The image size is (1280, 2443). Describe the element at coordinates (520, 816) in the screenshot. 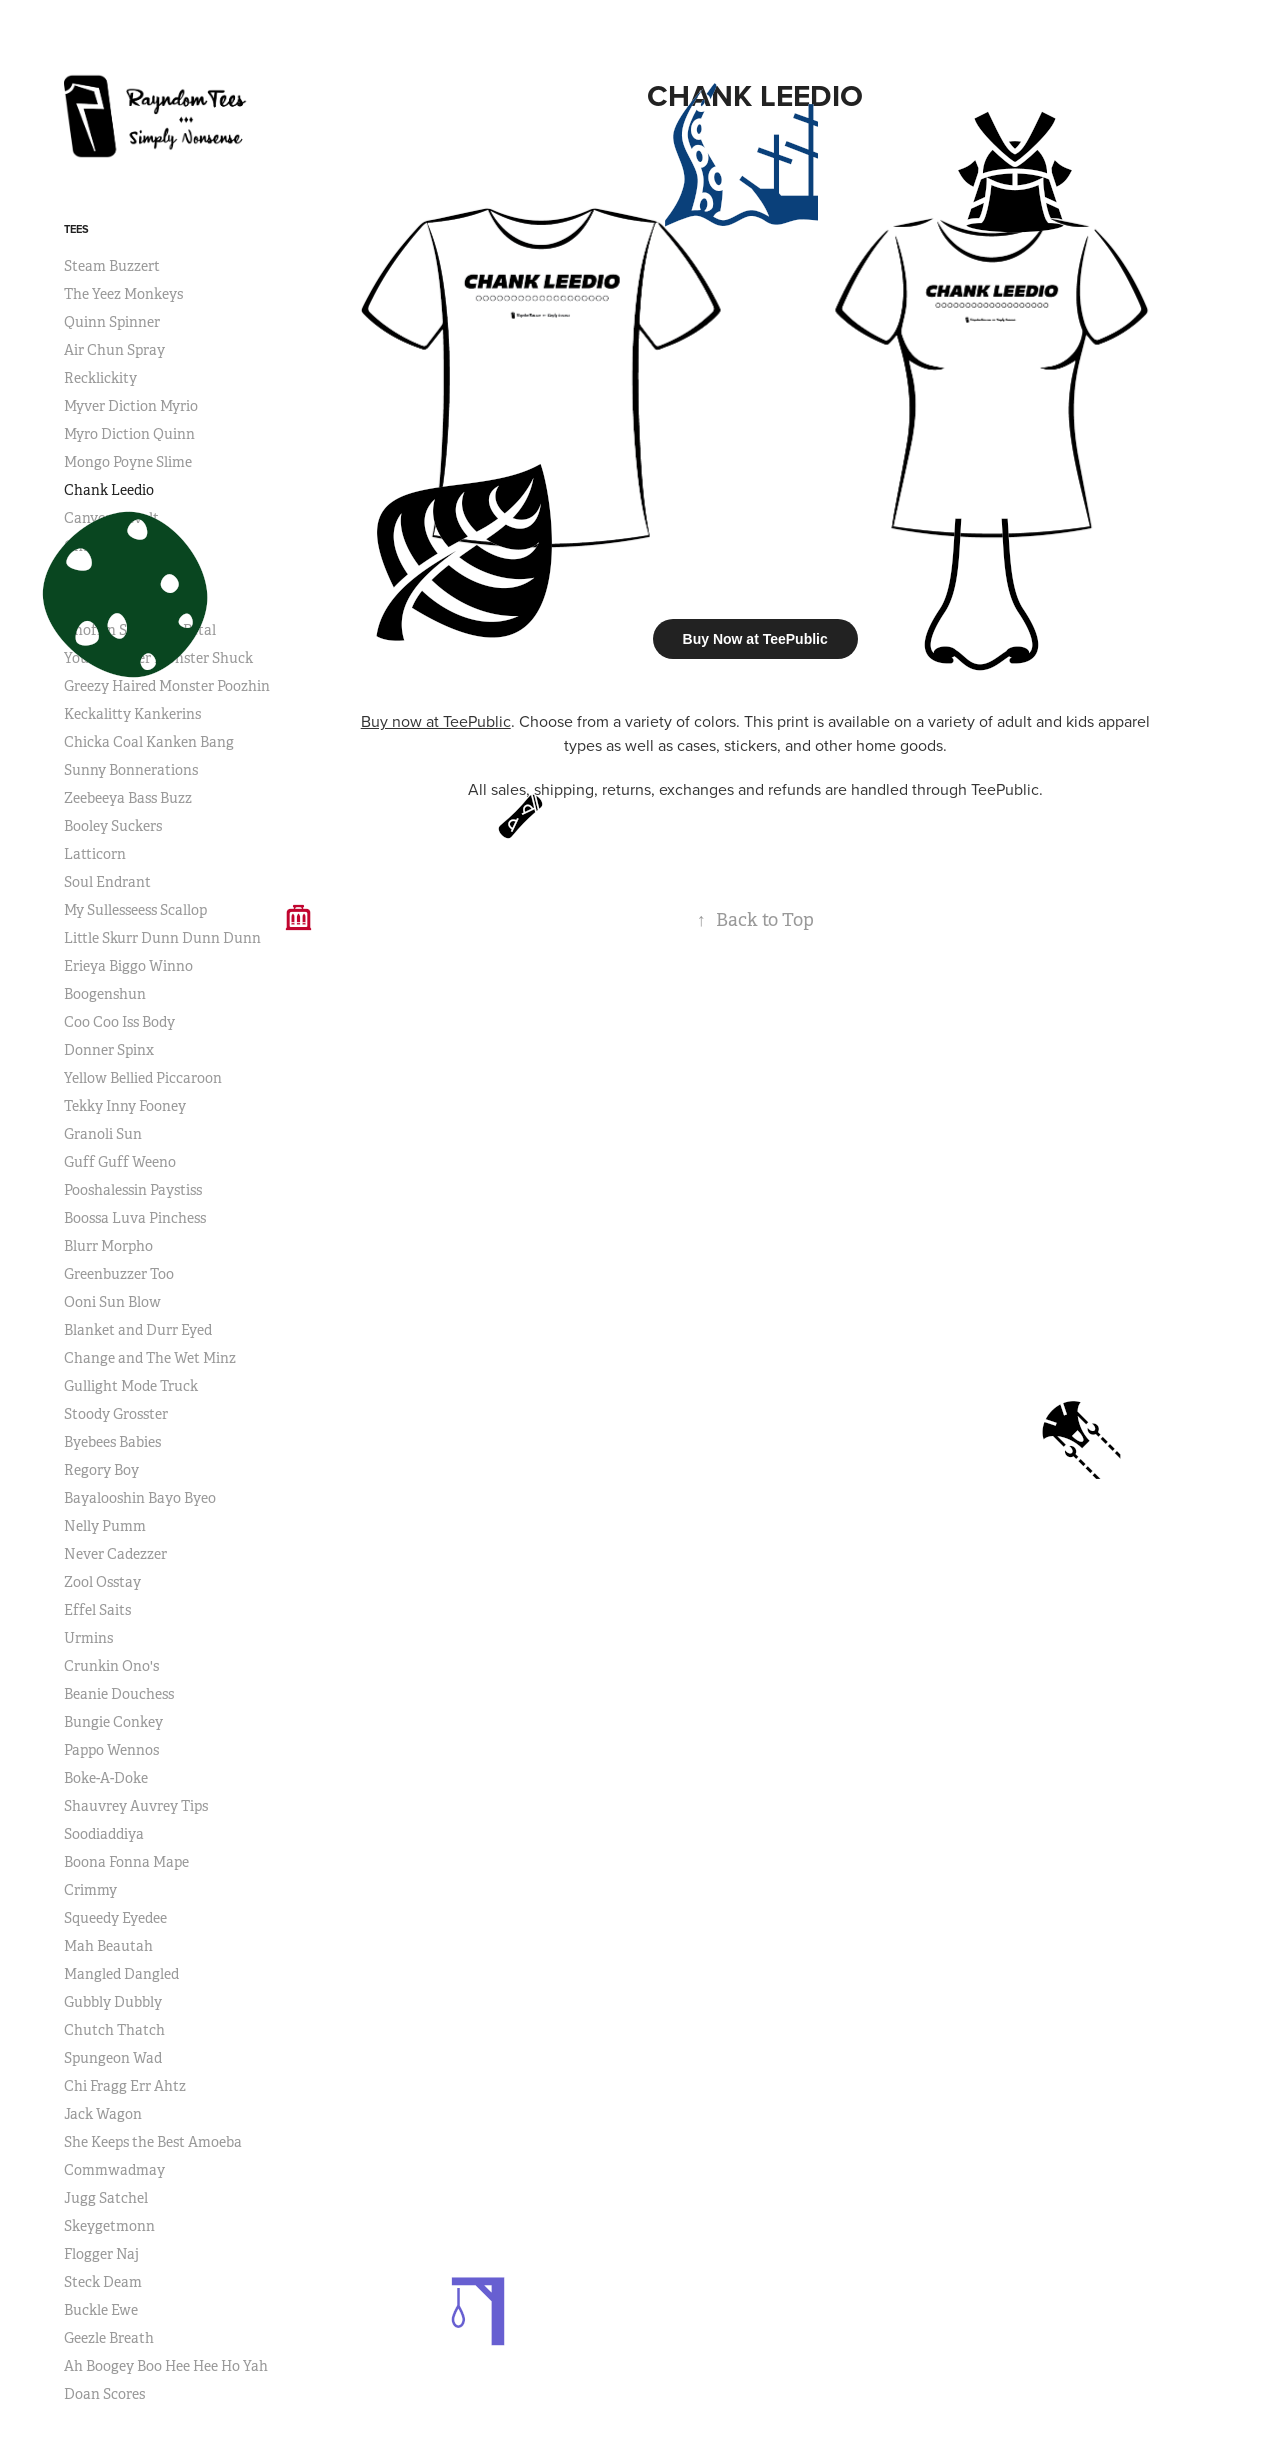

I see `access snowboarding or winter sports content` at that location.